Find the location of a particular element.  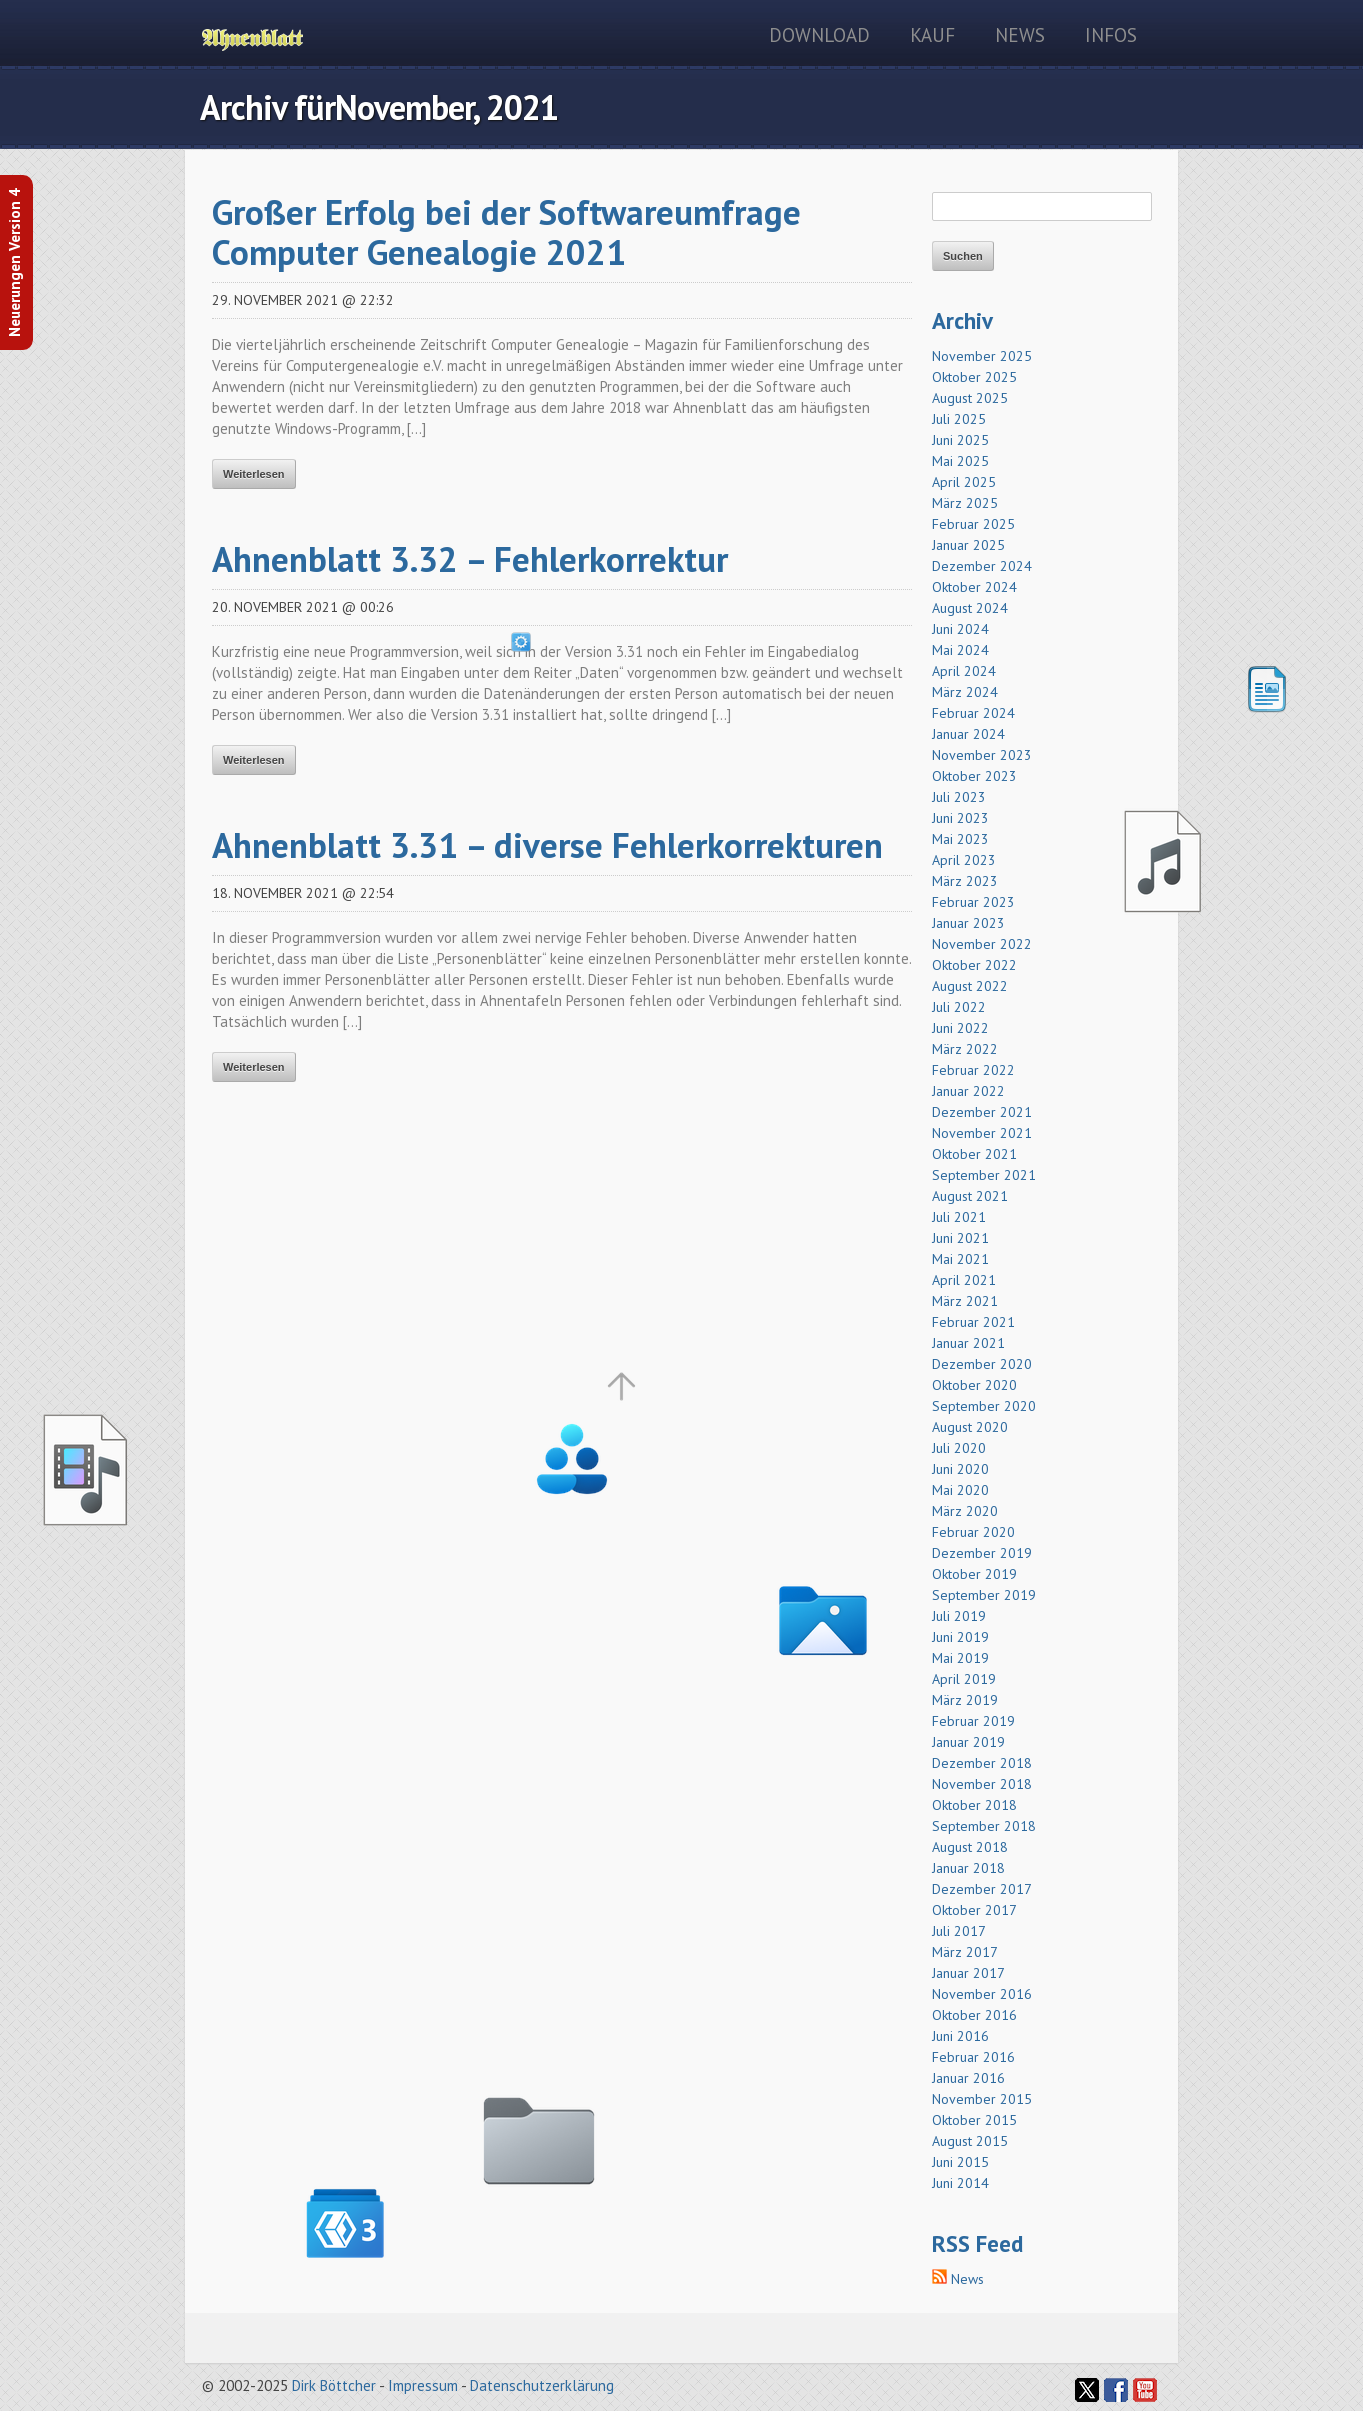

open pictures folder is located at coordinates (823, 1623).